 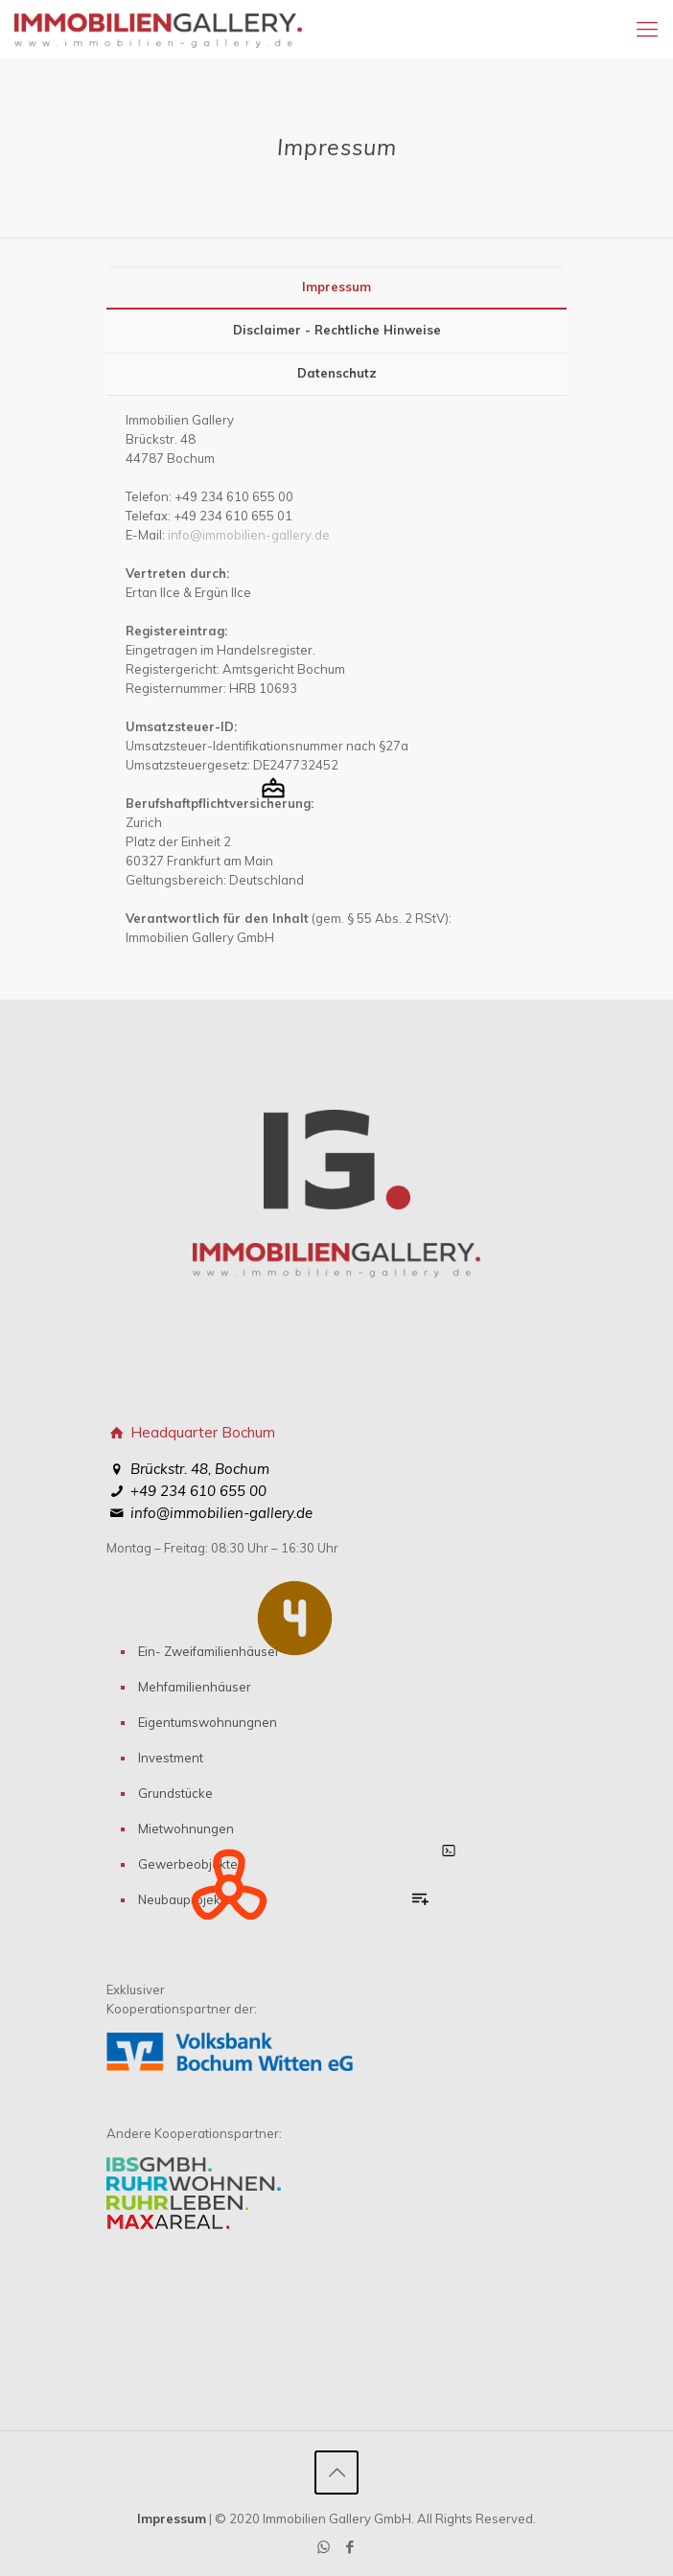 What do you see at coordinates (294, 1618) in the screenshot?
I see `indicates step 4 in a multi-step process` at bounding box center [294, 1618].